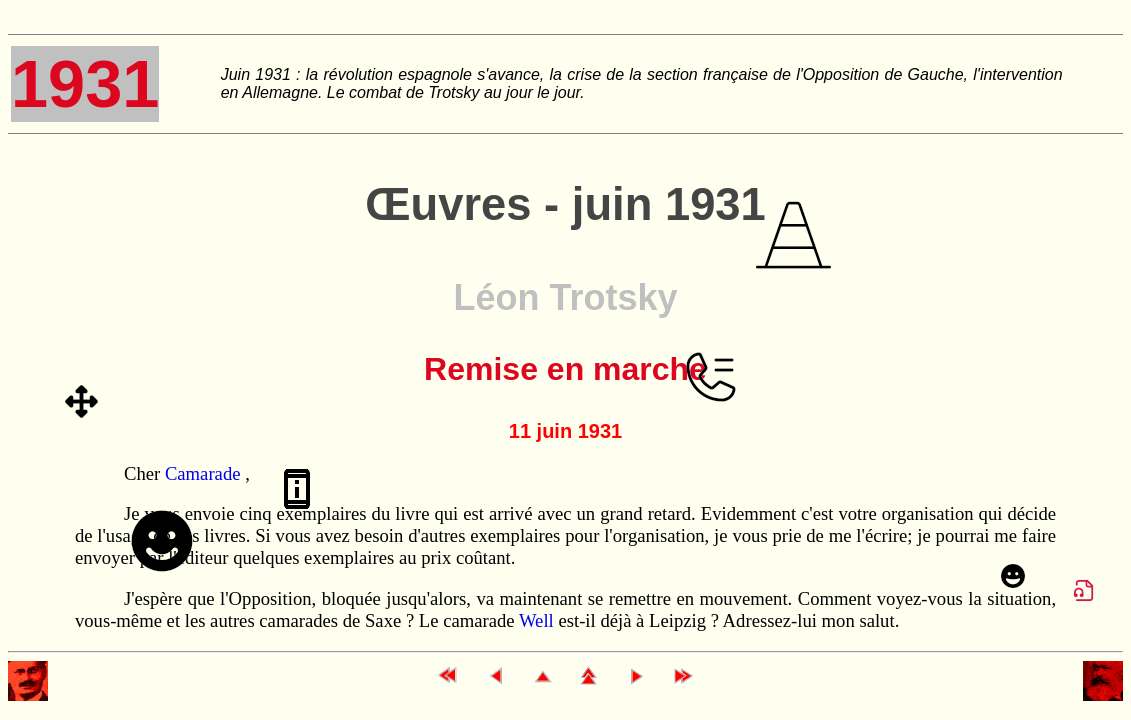  I want to click on react with a happy emoji, so click(1013, 576).